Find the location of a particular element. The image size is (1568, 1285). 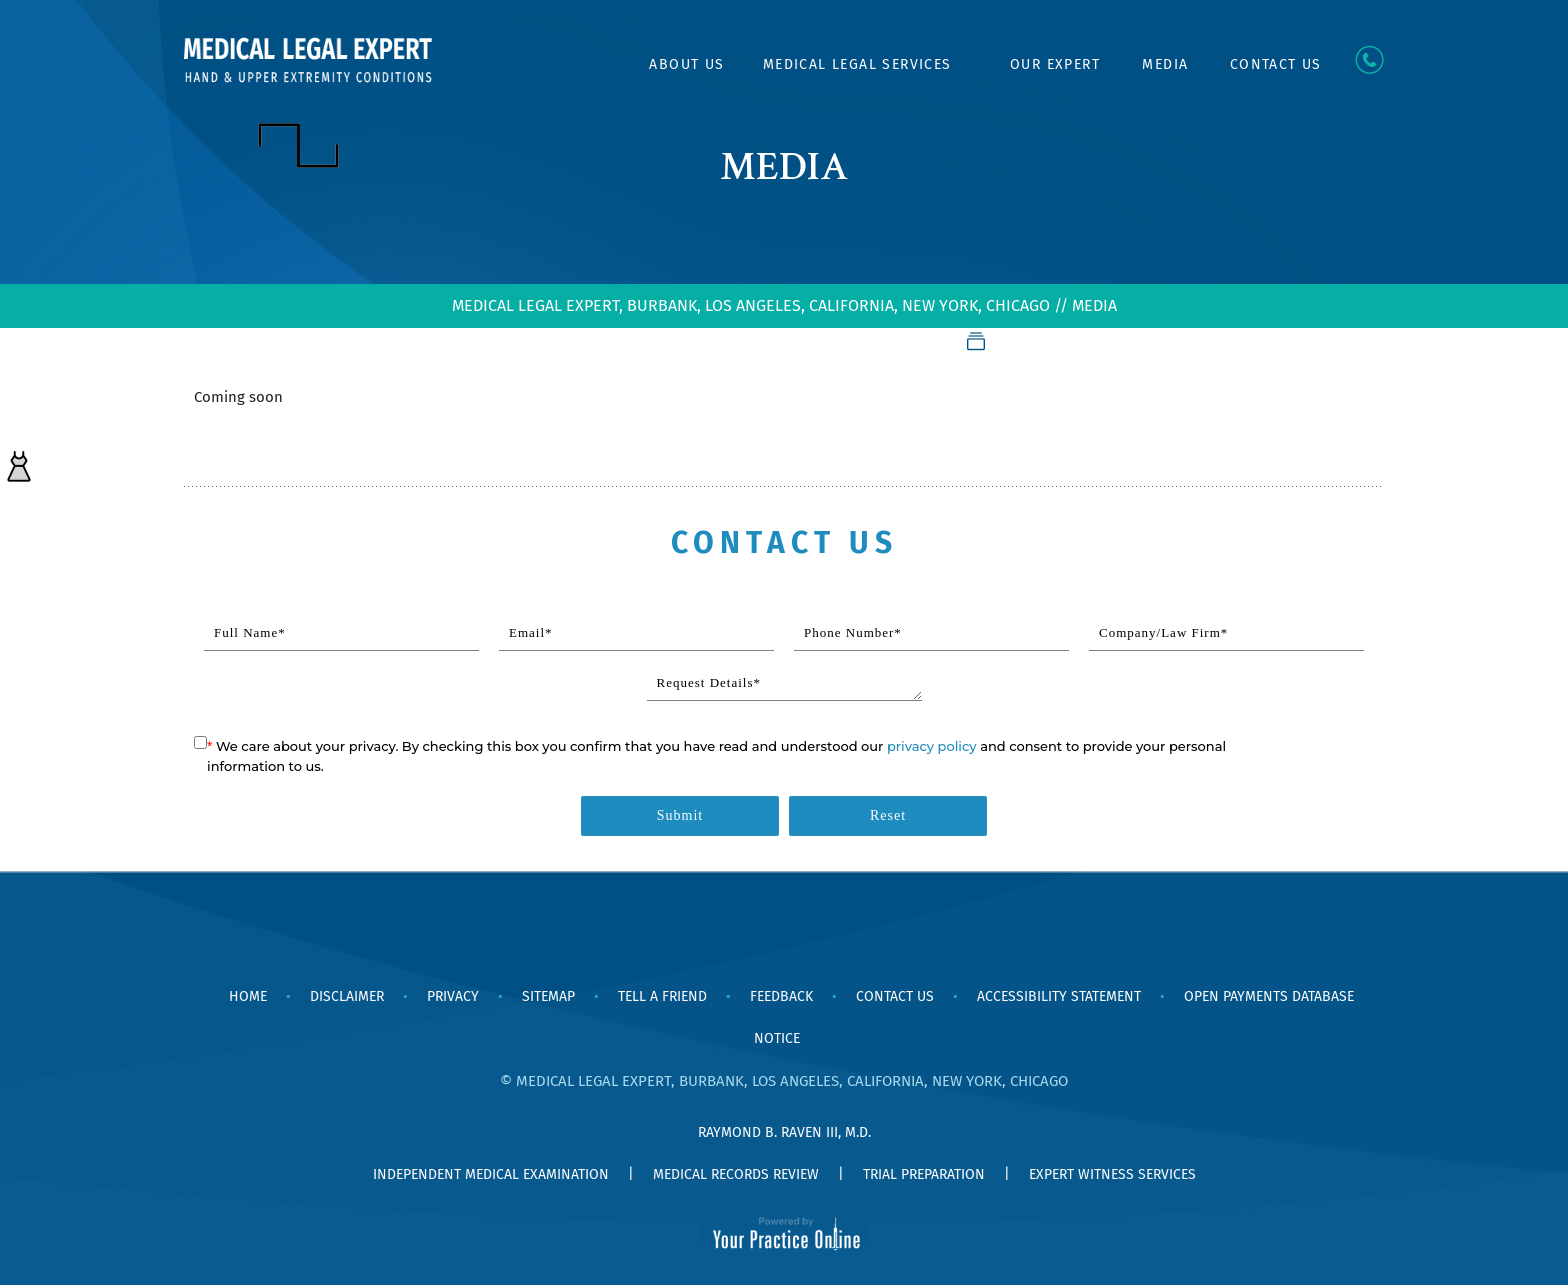

view stacked cards or layers is located at coordinates (976, 342).